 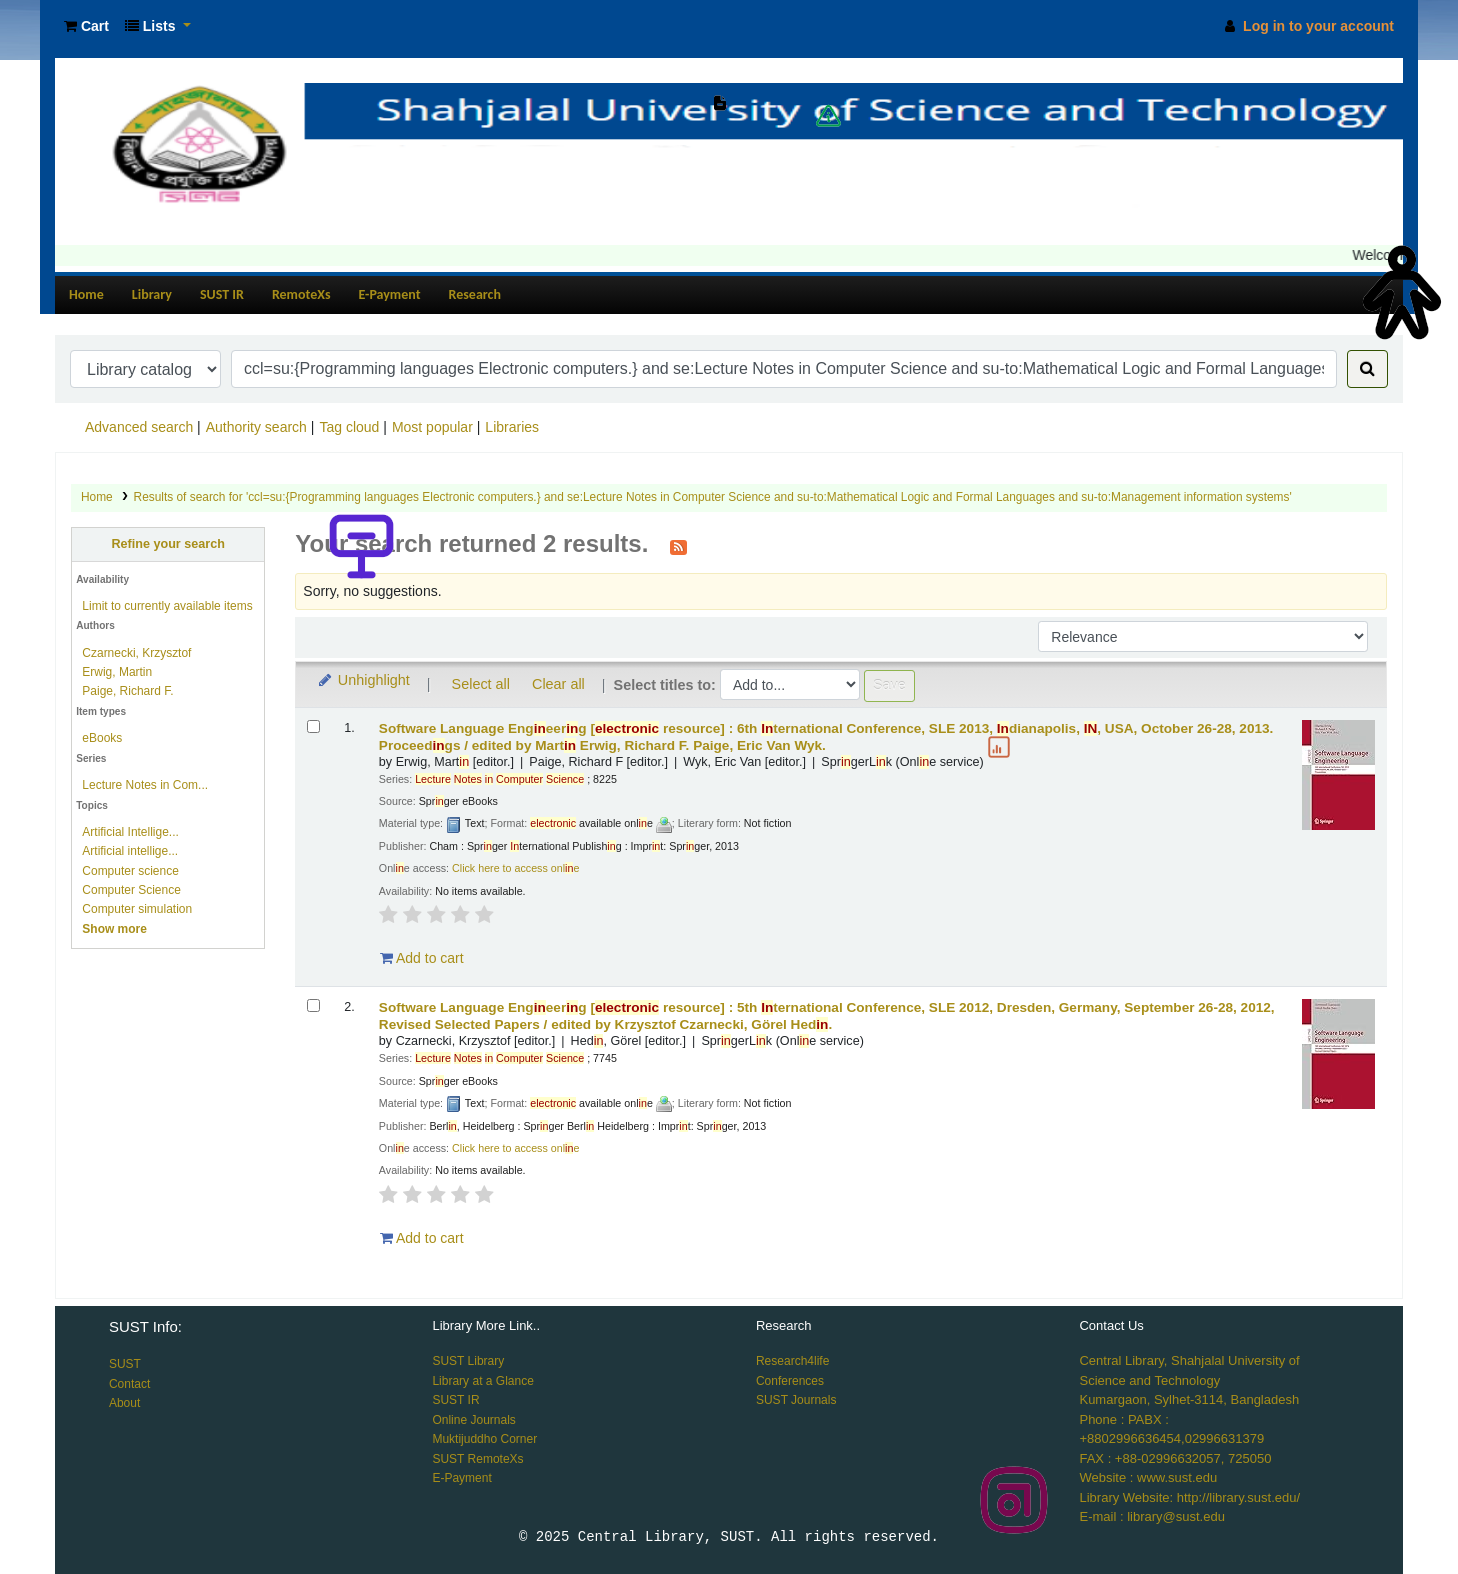 I want to click on remove a file or document, so click(x=720, y=103).